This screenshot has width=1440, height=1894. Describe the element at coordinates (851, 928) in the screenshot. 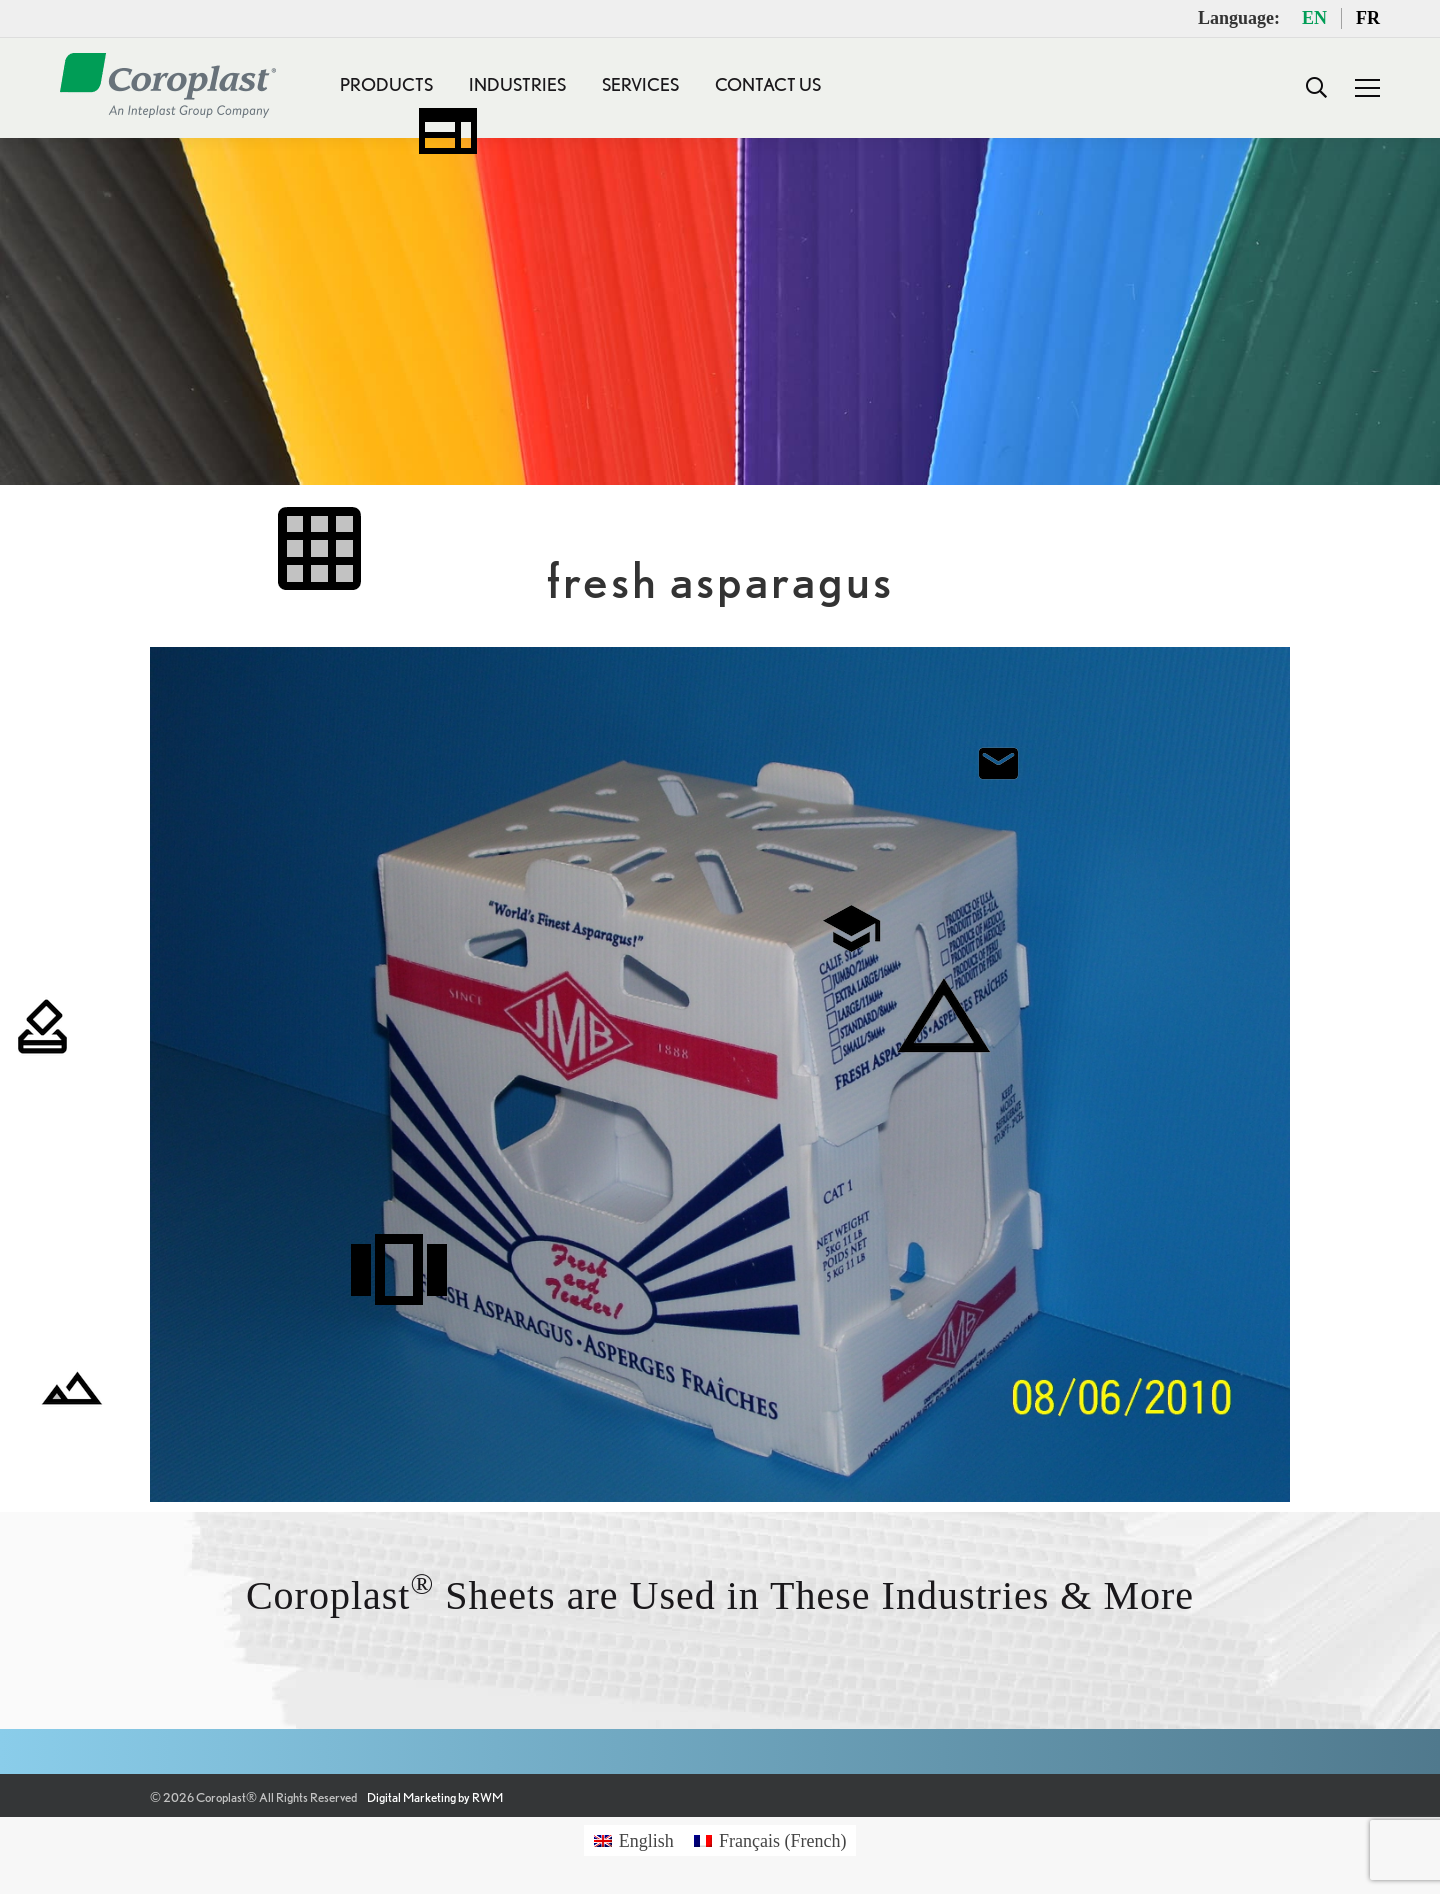

I see `access education or school-related content` at that location.